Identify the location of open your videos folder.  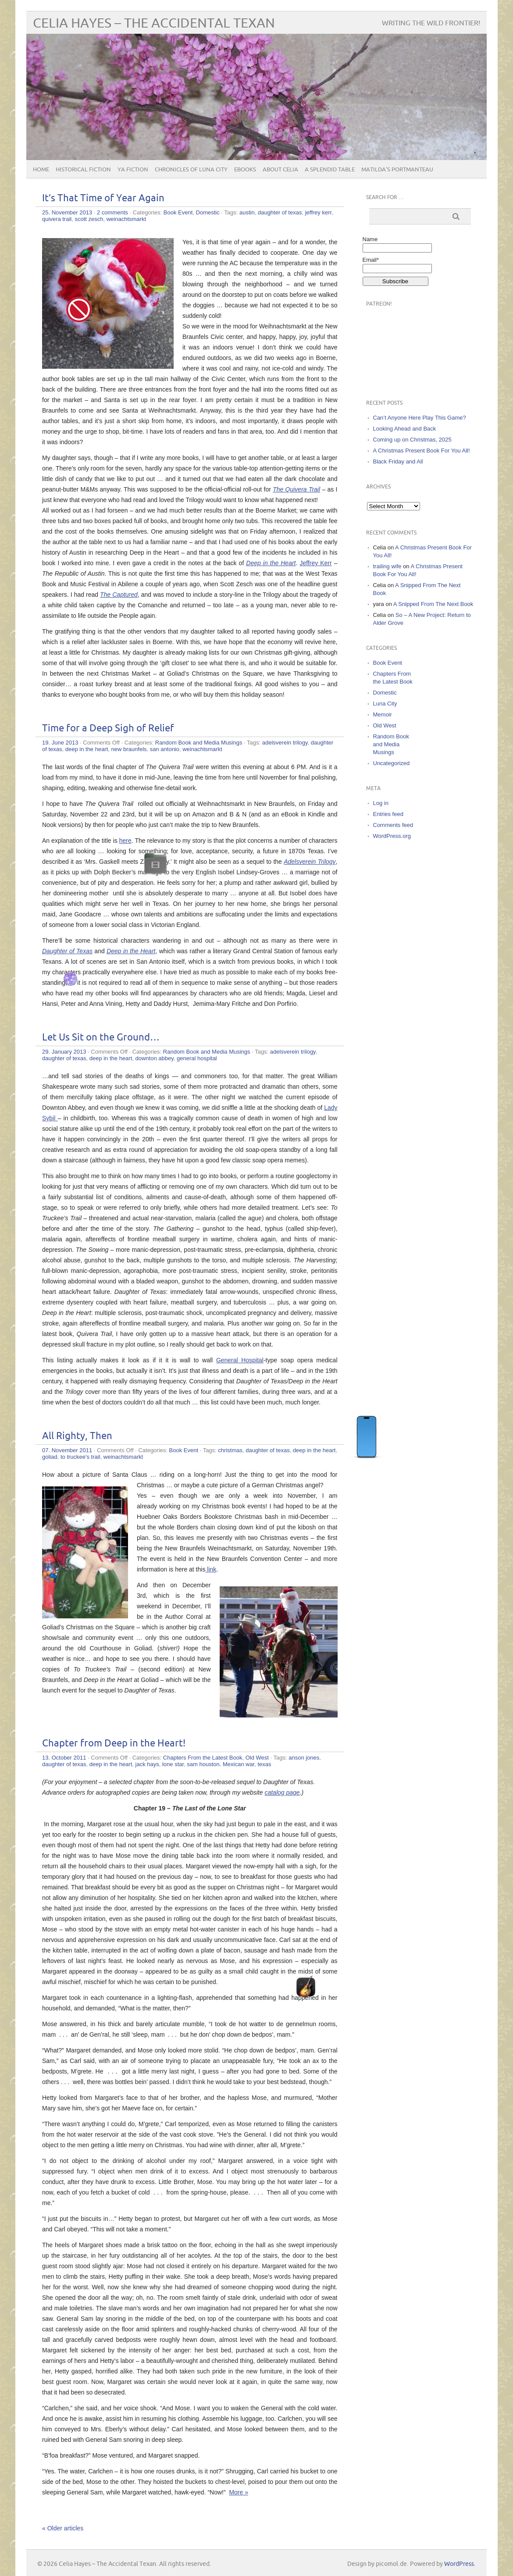
(155, 863).